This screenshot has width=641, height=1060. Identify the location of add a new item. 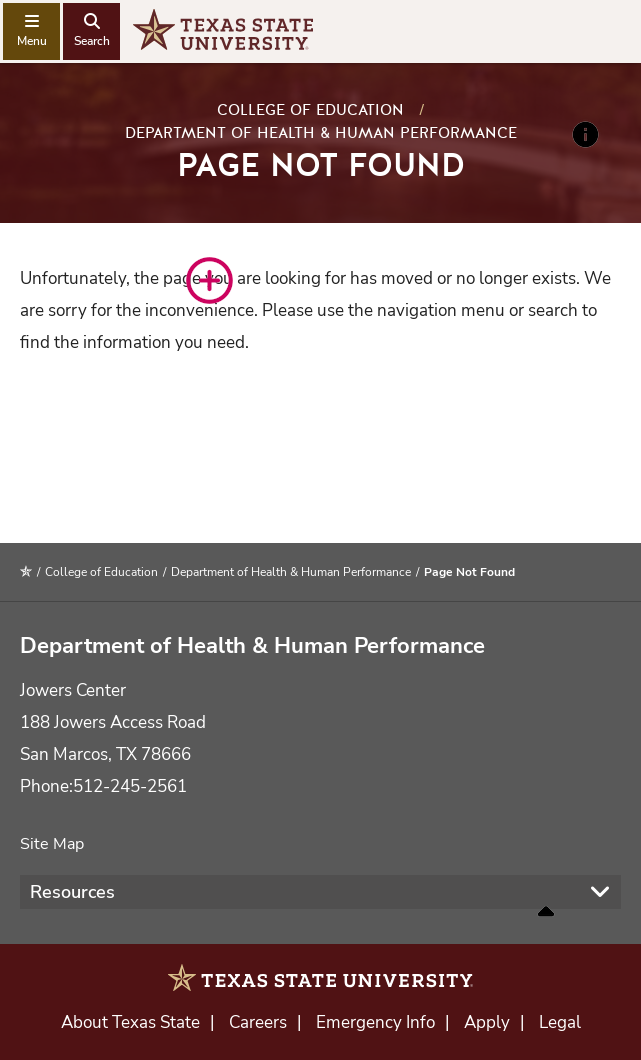
(209, 280).